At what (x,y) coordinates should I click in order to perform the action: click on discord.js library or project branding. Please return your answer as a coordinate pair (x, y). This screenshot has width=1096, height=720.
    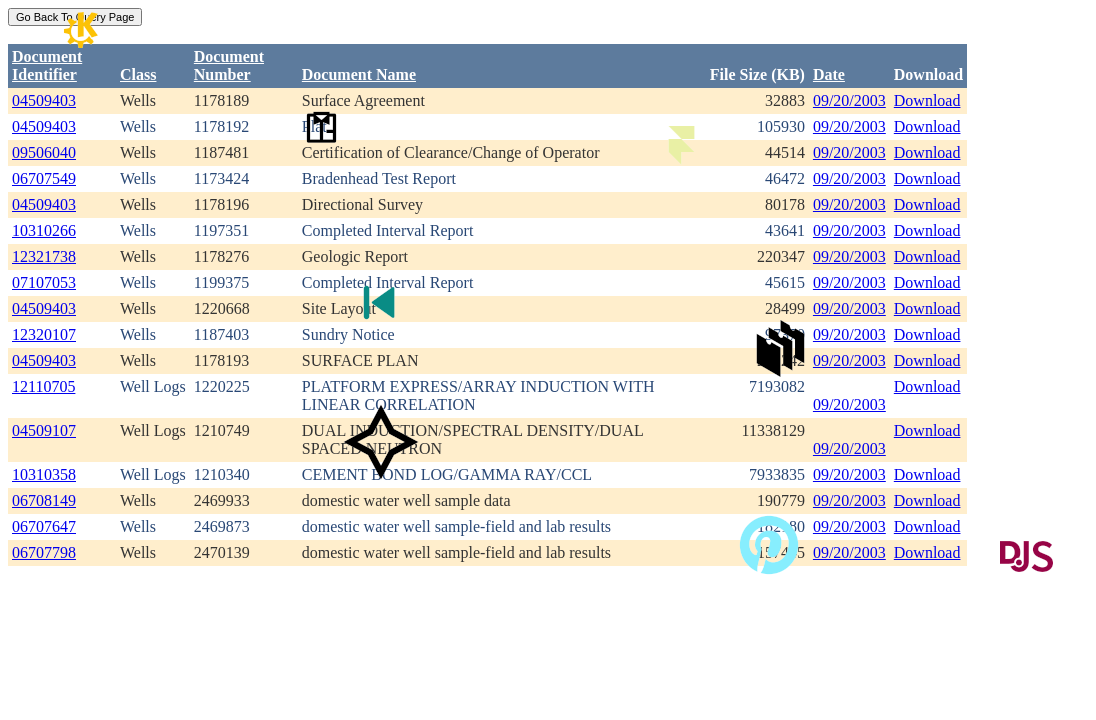
    Looking at the image, I should click on (1026, 556).